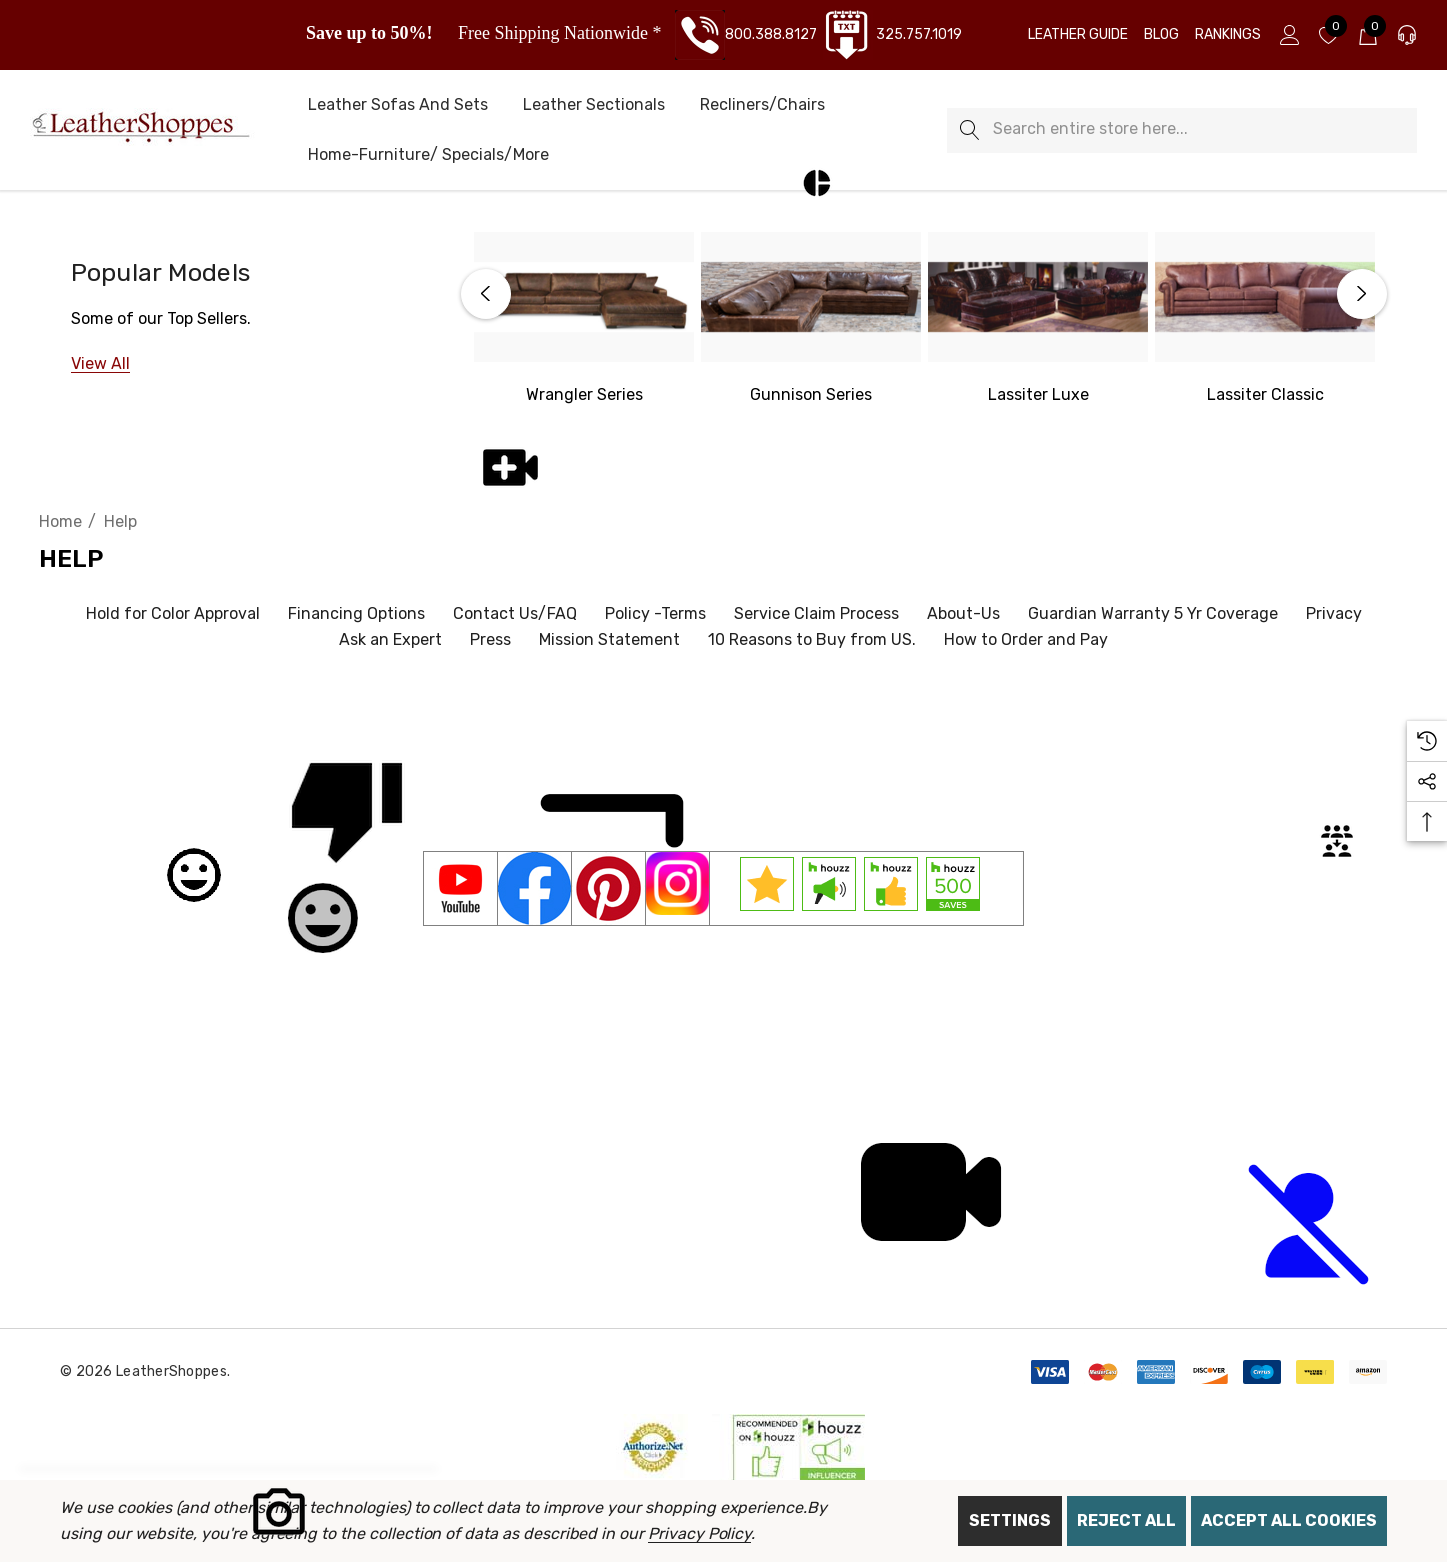 Image resolution: width=1447 pixels, height=1562 pixels. Describe the element at coordinates (817, 183) in the screenshot. I see `view data breakdown or statistics` at that location.